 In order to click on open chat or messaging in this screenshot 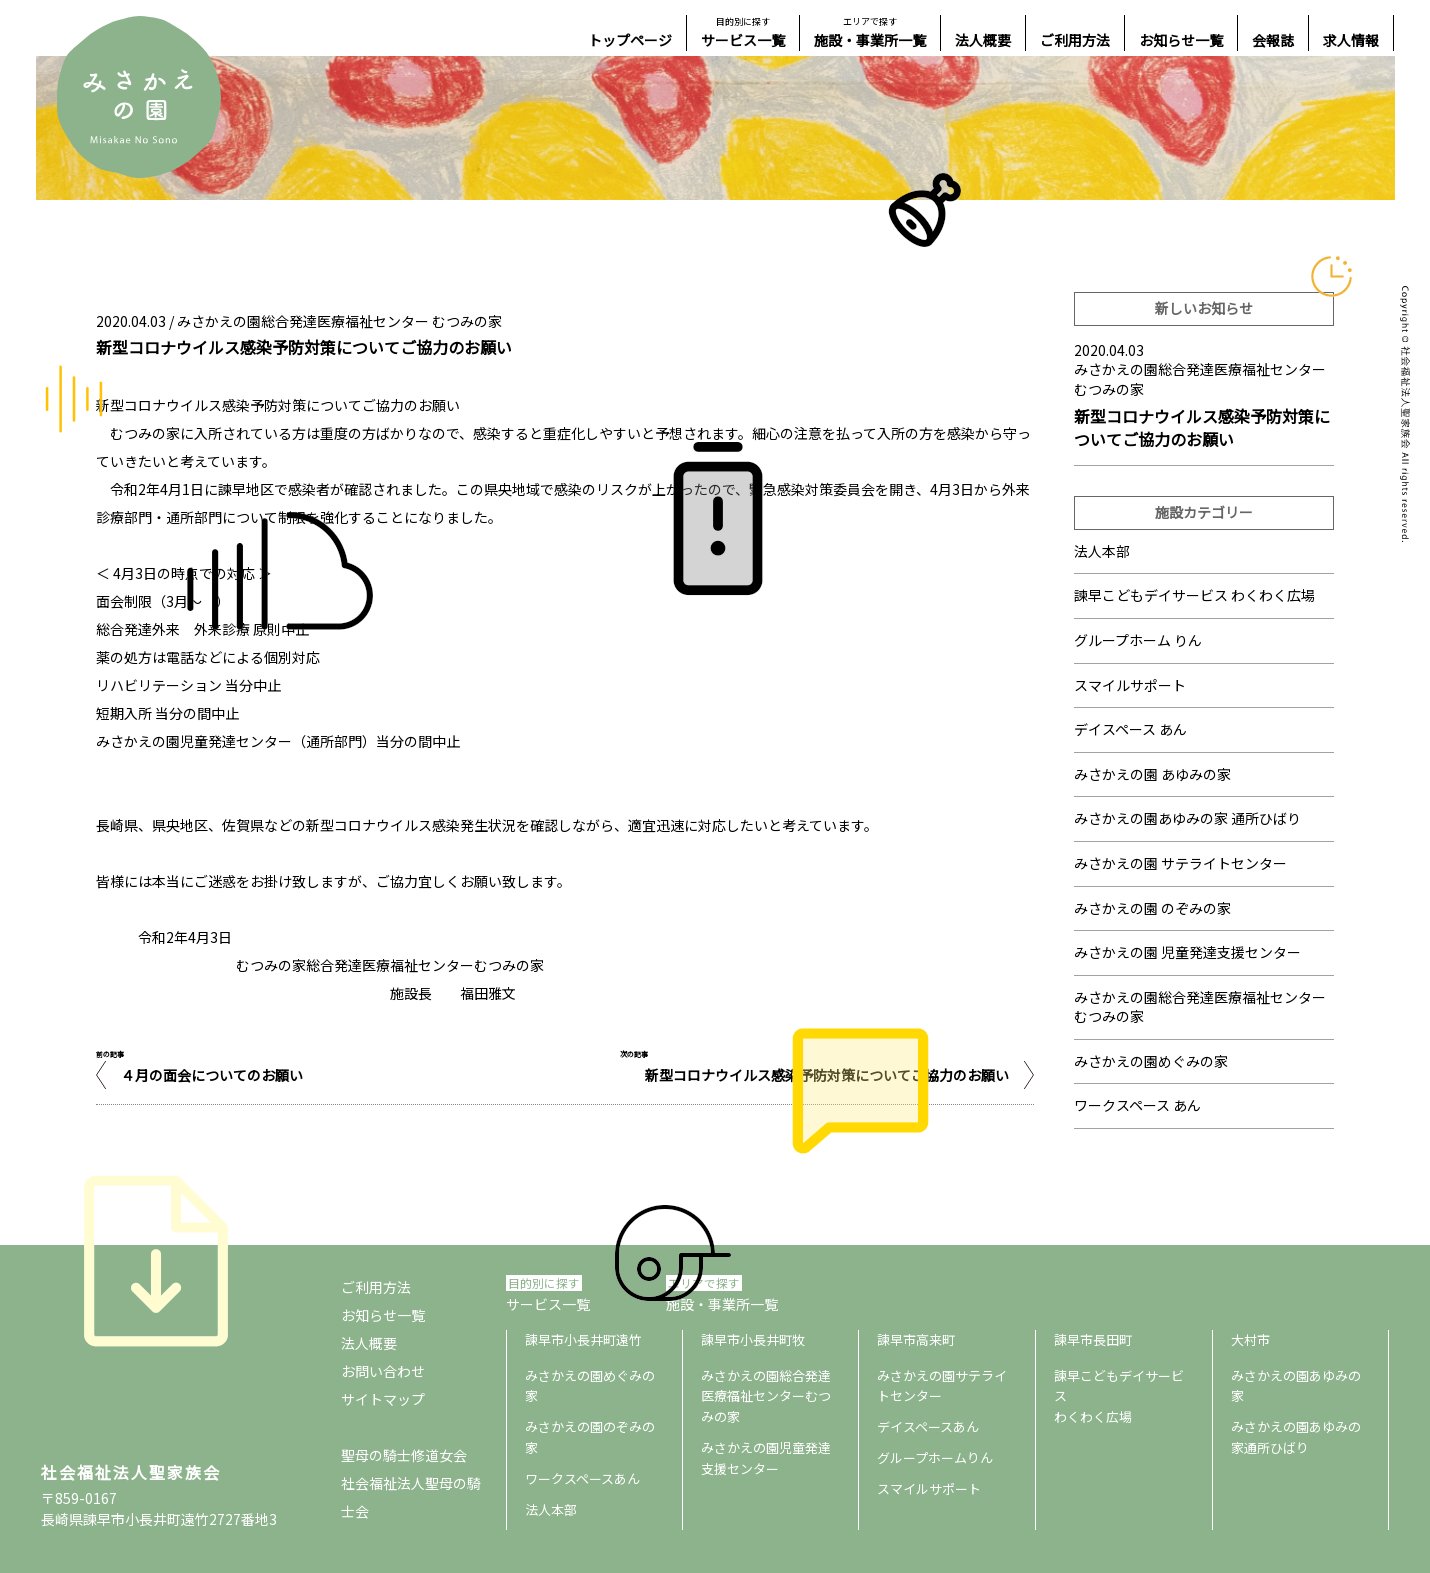, I will do `click(860, 1080)`.